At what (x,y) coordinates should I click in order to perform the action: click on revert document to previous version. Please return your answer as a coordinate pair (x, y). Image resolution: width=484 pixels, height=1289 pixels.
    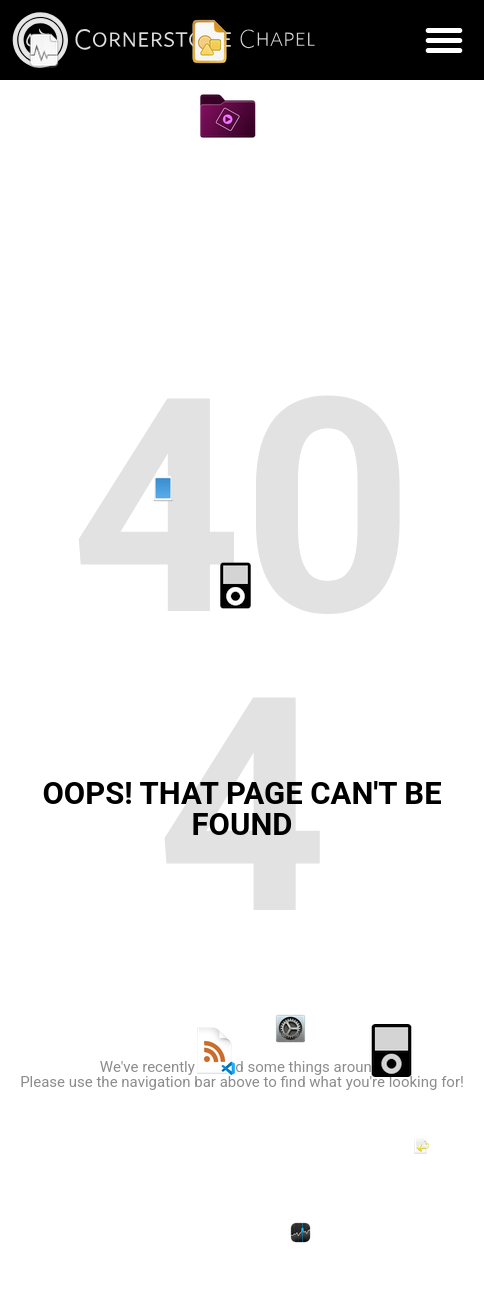
    Looking at the image, I should click on (421, 1146).